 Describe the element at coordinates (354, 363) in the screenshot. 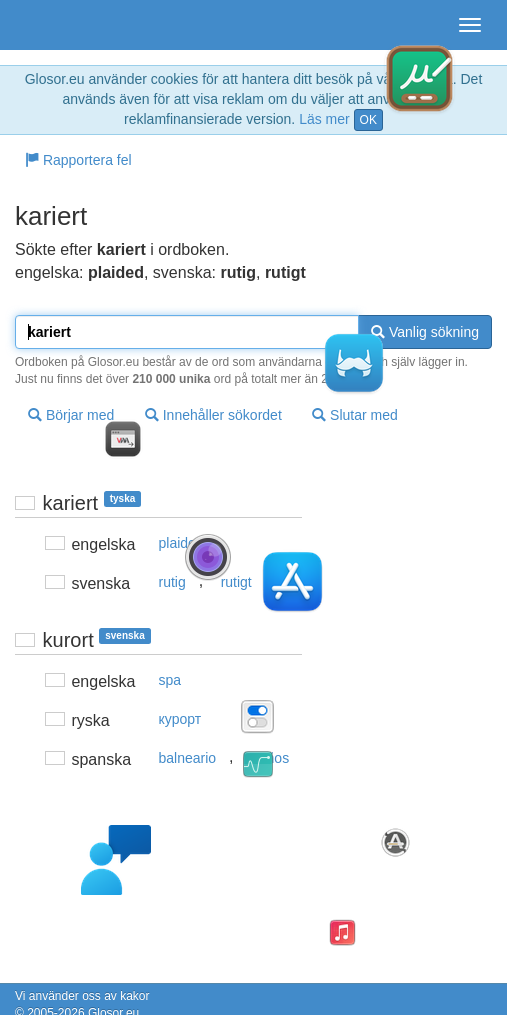

I see `open franz messaging app` at that location.